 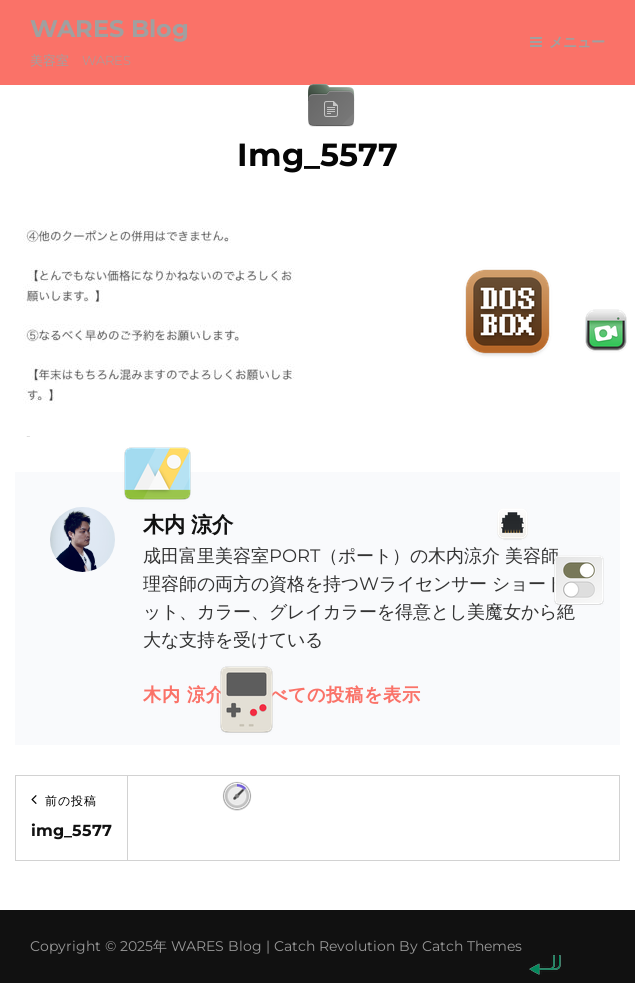 I want to click on open the photos app, so click(x=157, y=473).